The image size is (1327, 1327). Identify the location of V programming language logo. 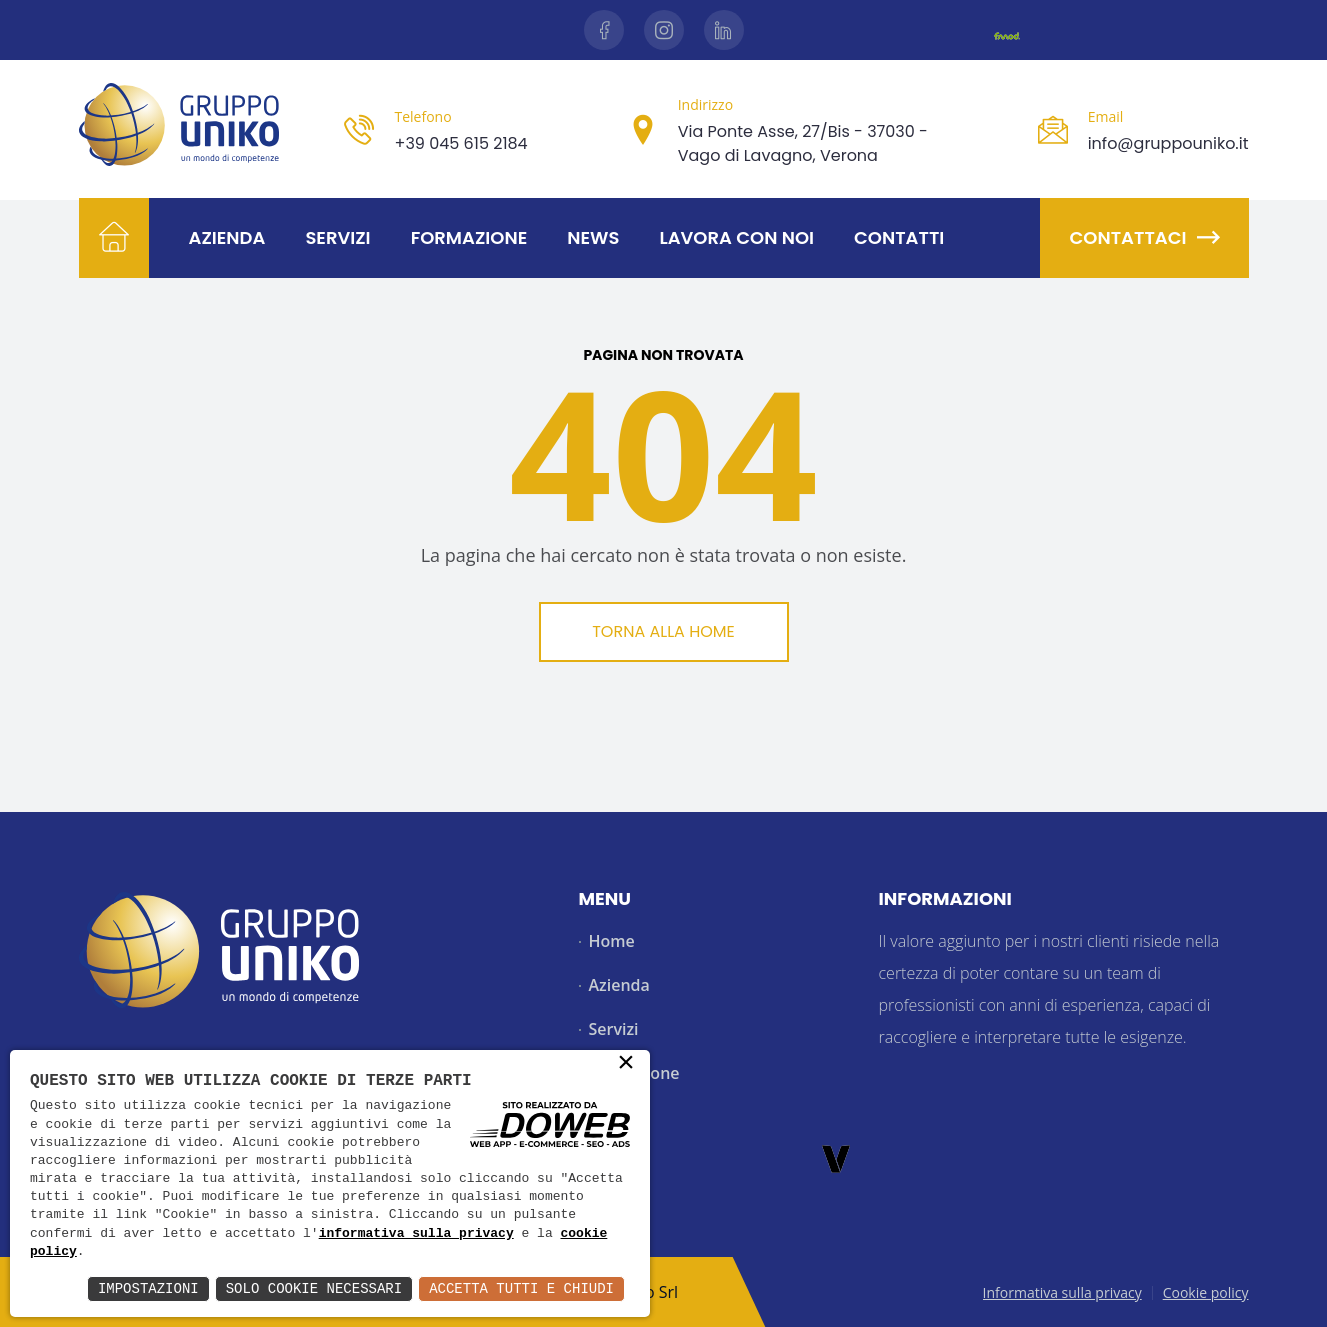
(836, 1159).